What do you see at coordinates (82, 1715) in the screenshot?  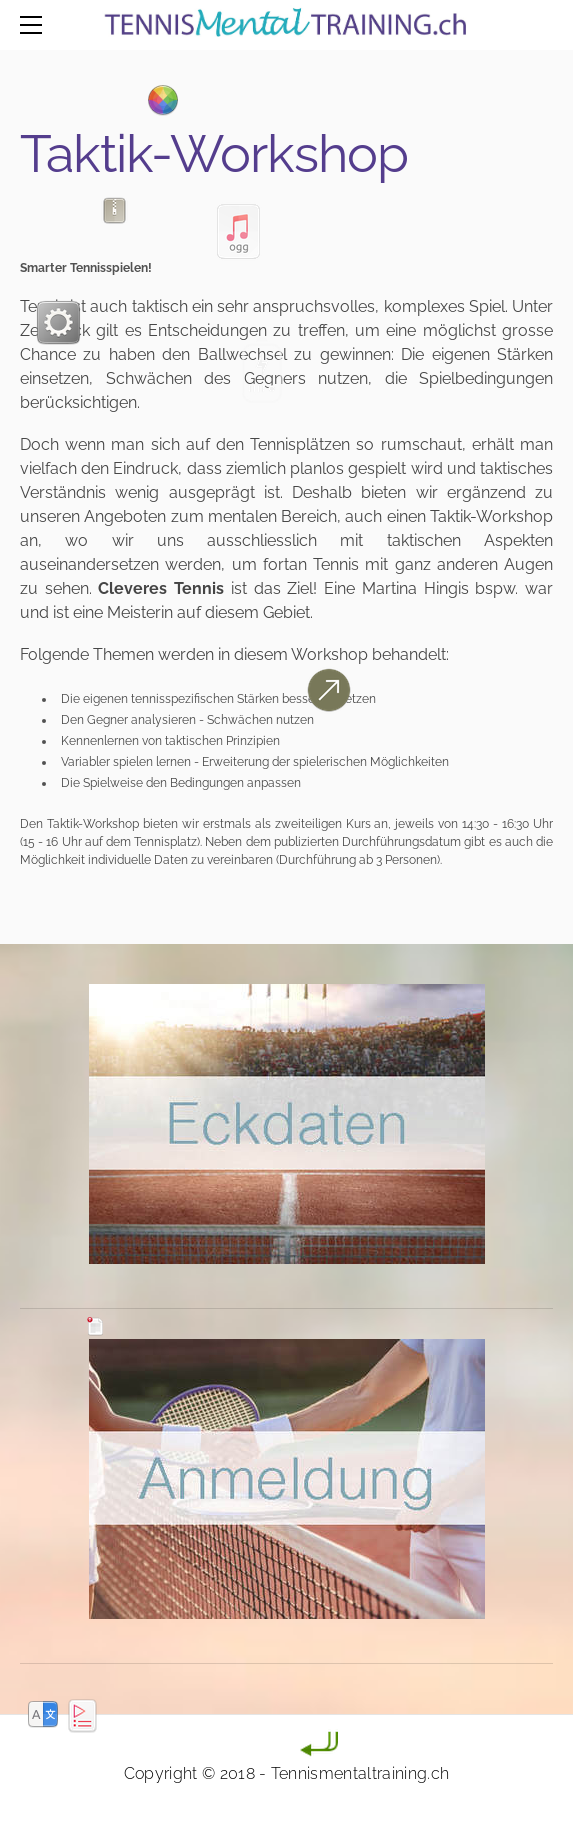 I see `an mpegurl audio playlist file` at bounding box center [82, 1715].